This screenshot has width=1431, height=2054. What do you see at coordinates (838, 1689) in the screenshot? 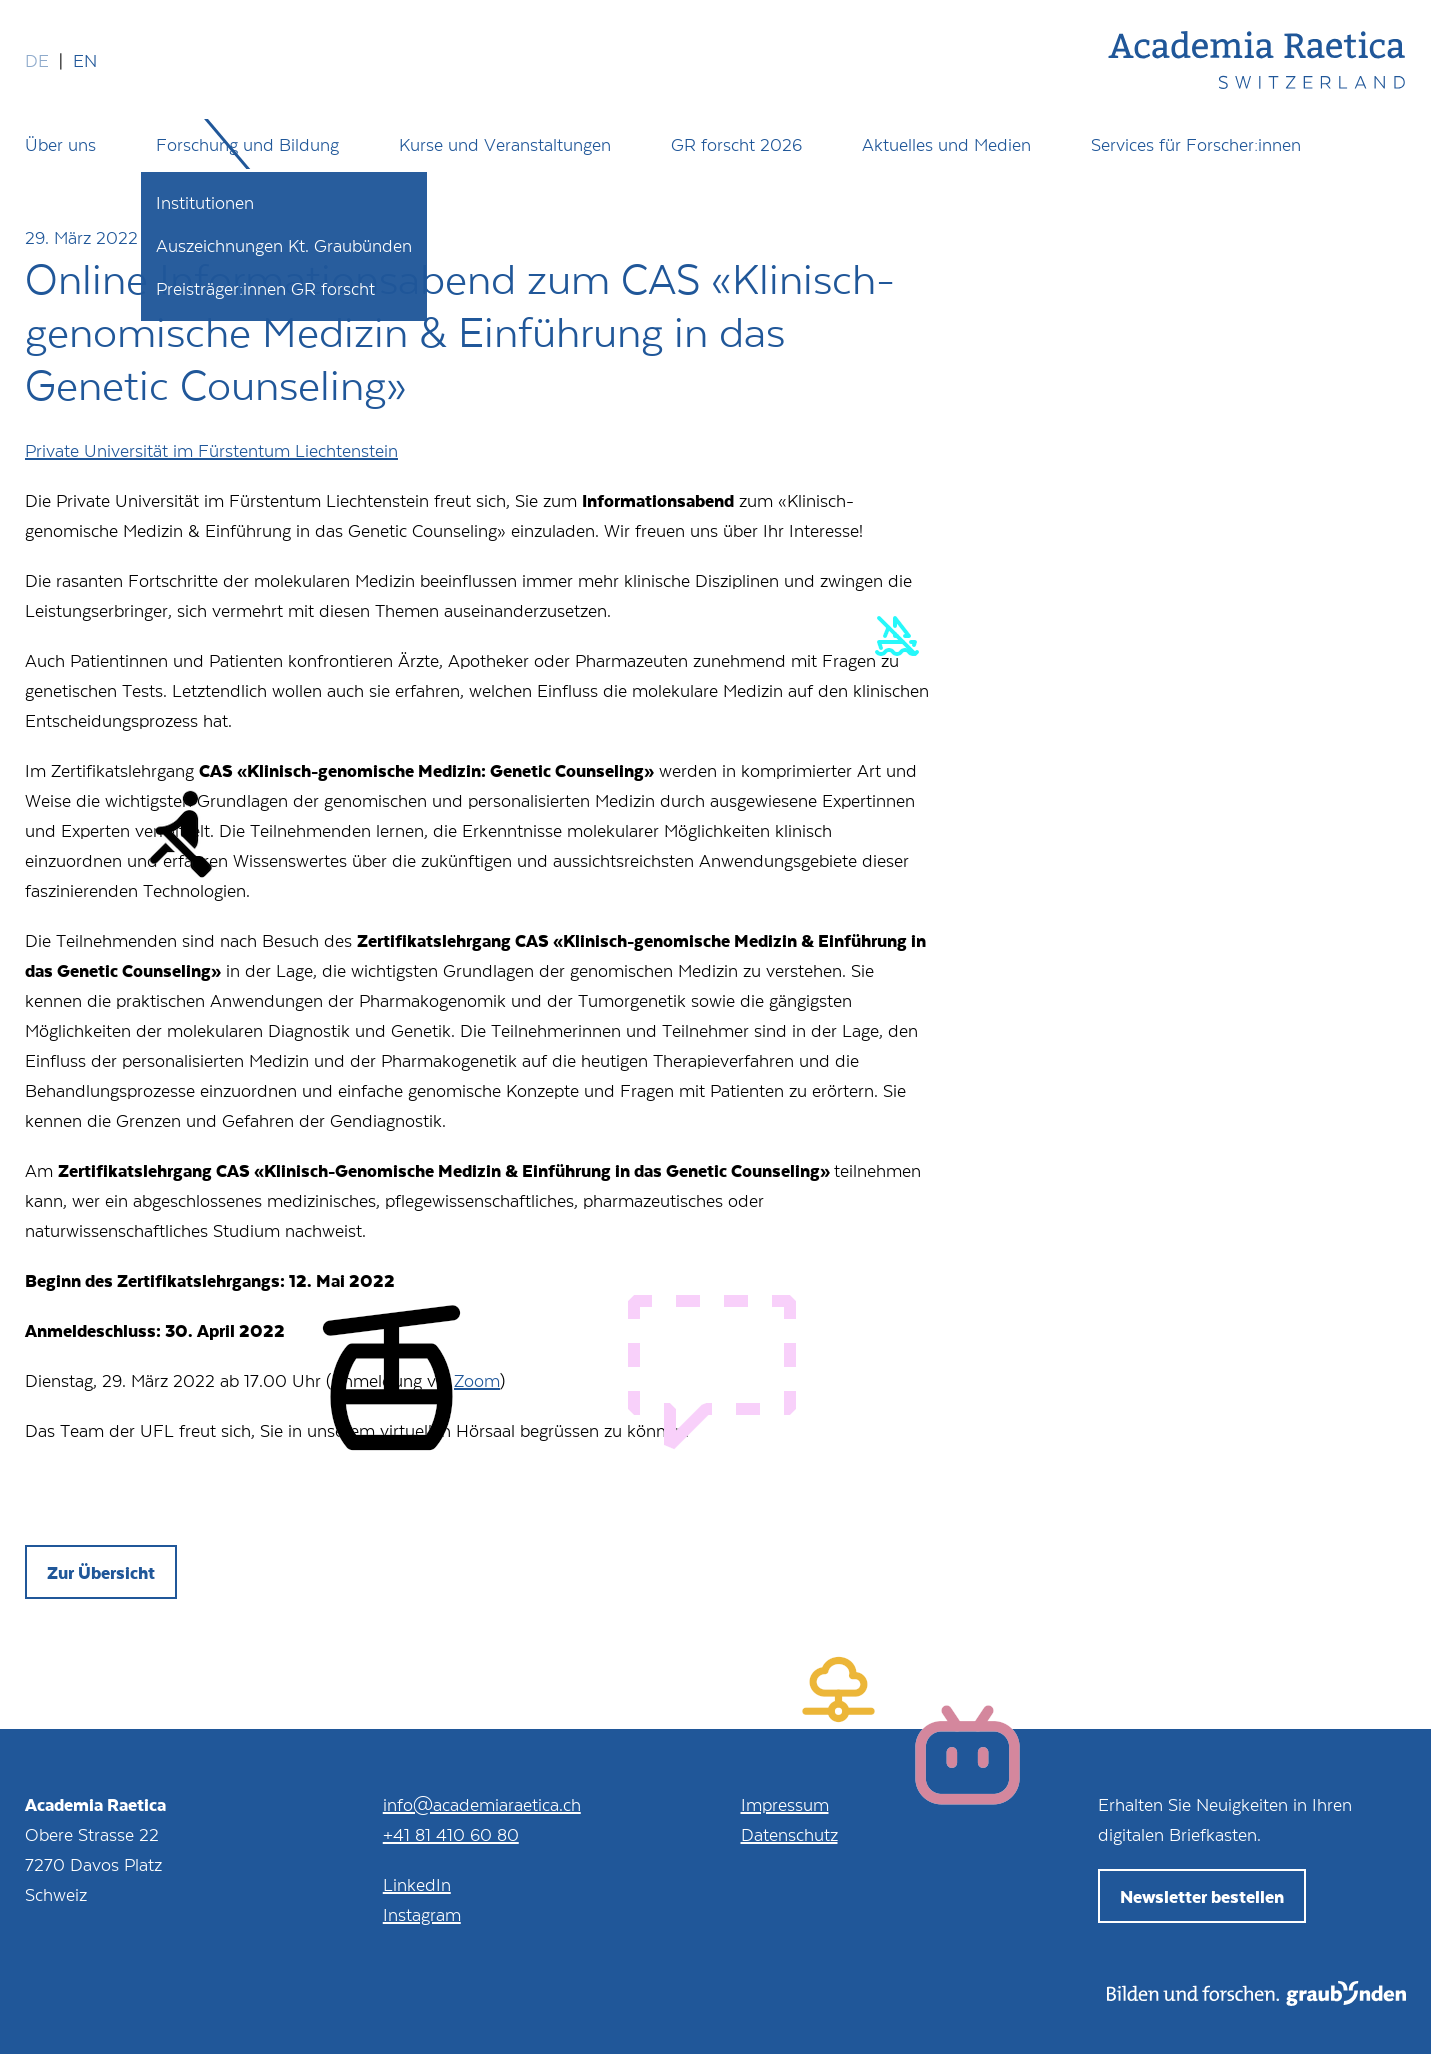
I see `cloud data sync or connection status` at bounding box center [838, 1689].